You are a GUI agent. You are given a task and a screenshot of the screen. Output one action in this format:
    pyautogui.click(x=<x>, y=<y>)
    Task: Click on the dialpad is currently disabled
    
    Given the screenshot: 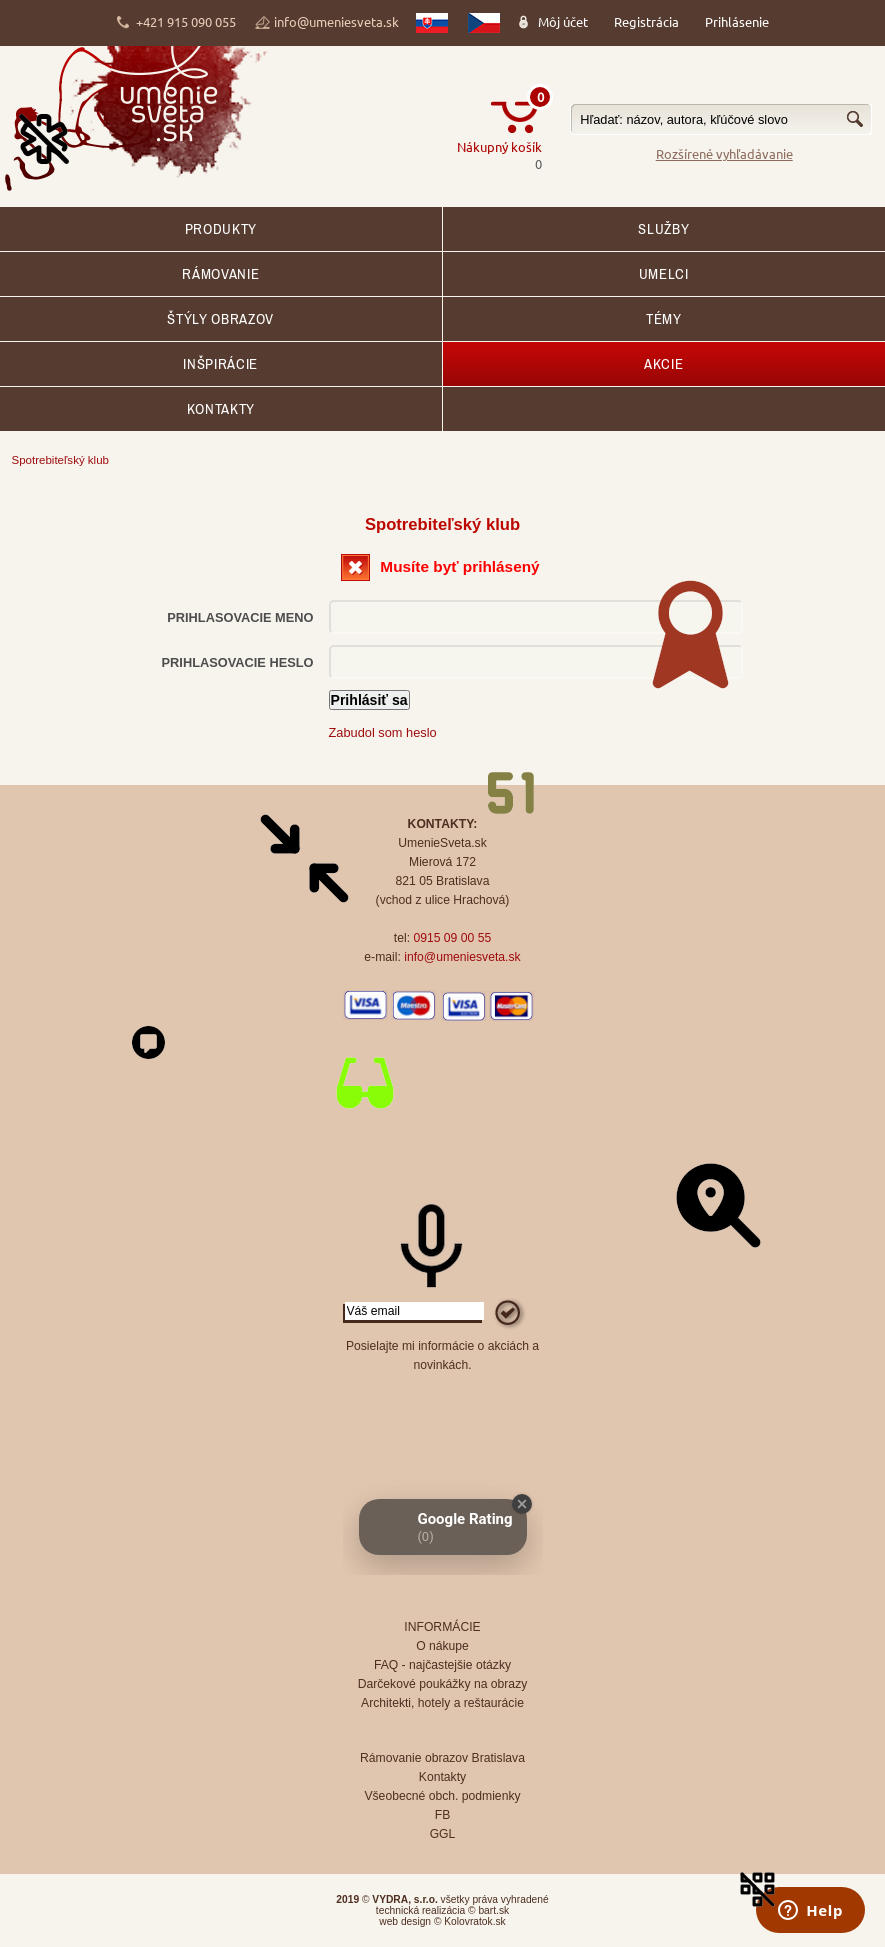 What is the action you would take?
    pyautogui.click(x=757, y=1889)
    